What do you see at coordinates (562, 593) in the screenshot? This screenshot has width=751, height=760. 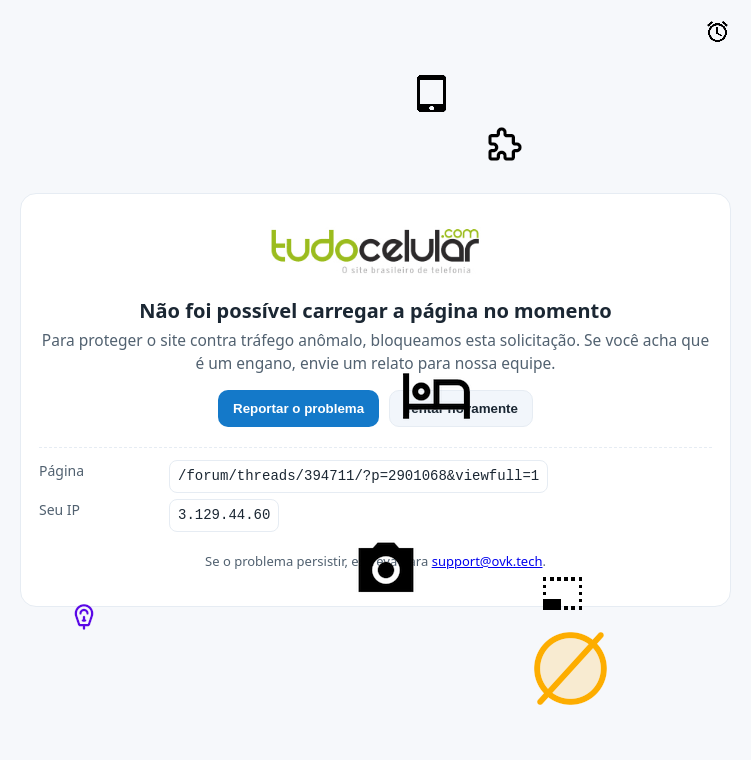 I see `resize image to small dimensions` at bounding box center [562, 593].